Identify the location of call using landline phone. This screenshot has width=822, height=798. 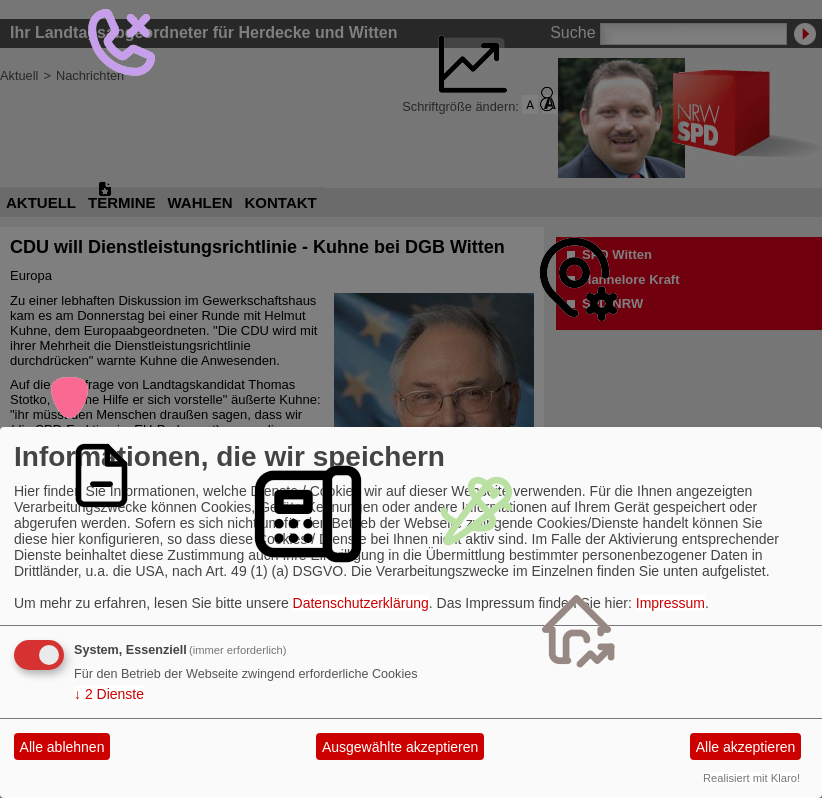
(308, 514).